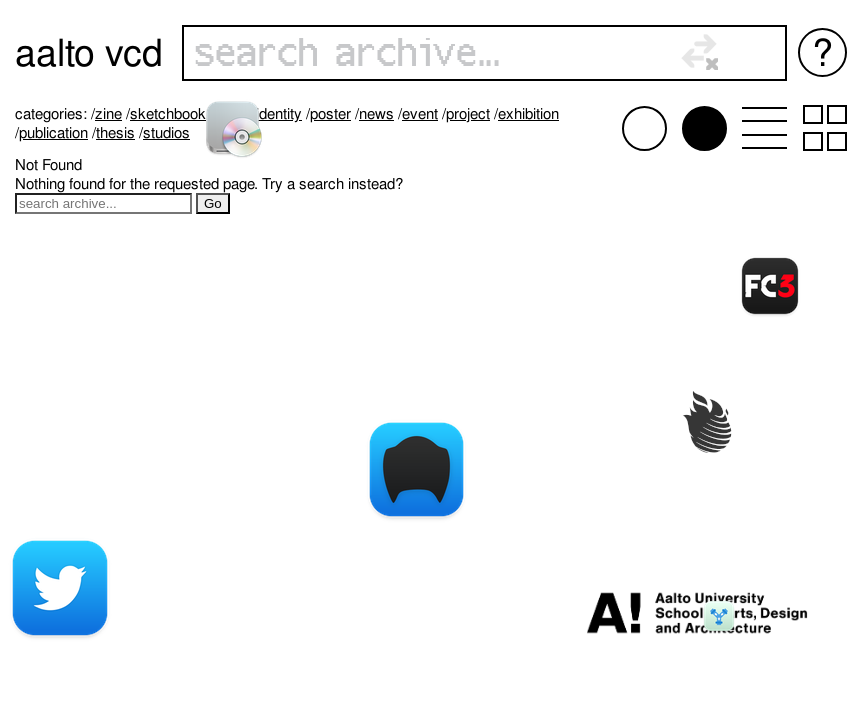 This screenshot has height=720, width=862. I want to click on open glade interface designer, so click(707, 422).